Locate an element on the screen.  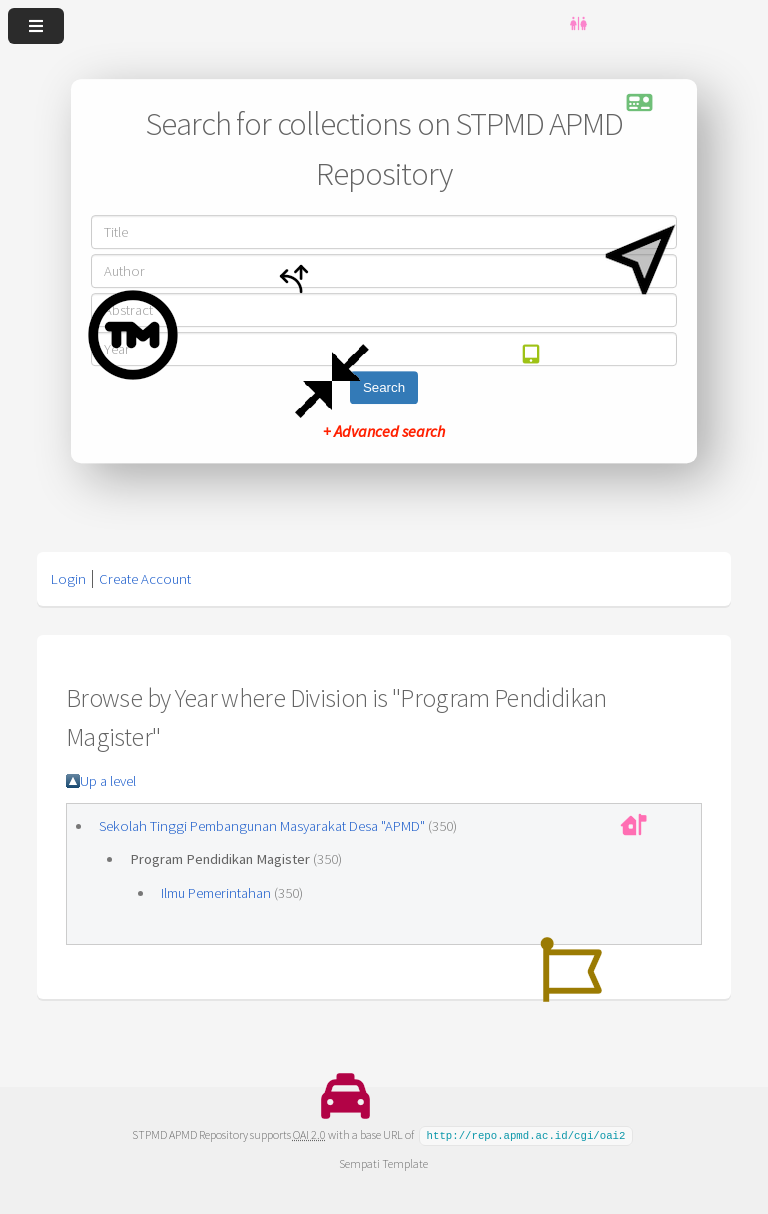
font awesome brand logo is located at coordinates (571, 969).